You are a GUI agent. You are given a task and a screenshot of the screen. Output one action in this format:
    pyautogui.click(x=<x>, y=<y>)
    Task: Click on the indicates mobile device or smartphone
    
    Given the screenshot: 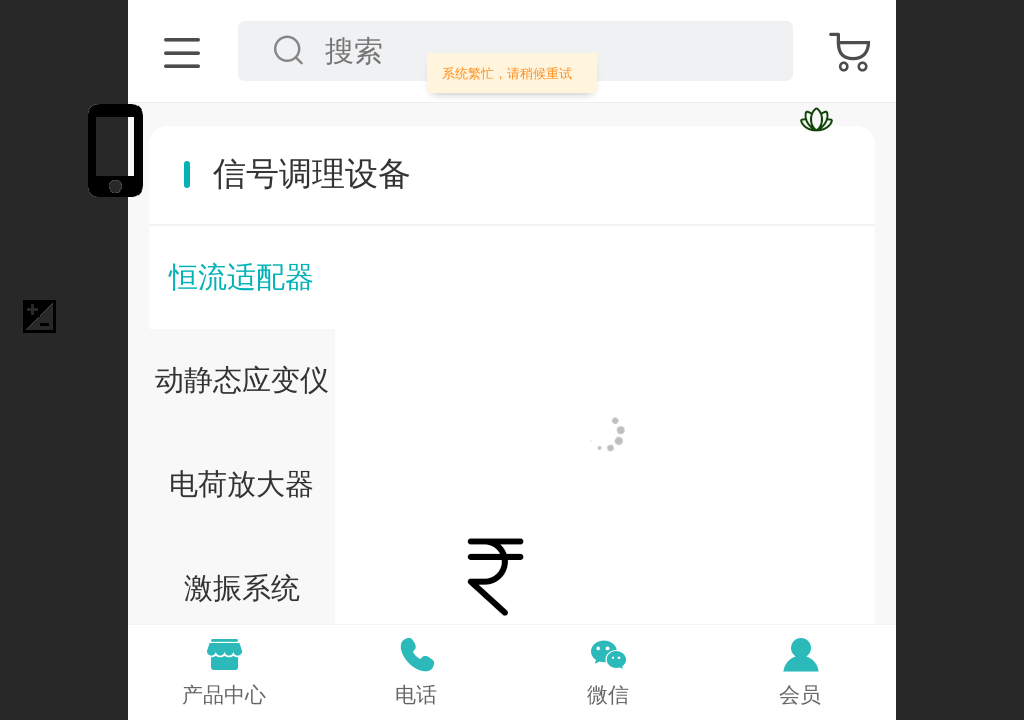 What is the action you would take?
    pyautogui.click(x=117, y=150)
    